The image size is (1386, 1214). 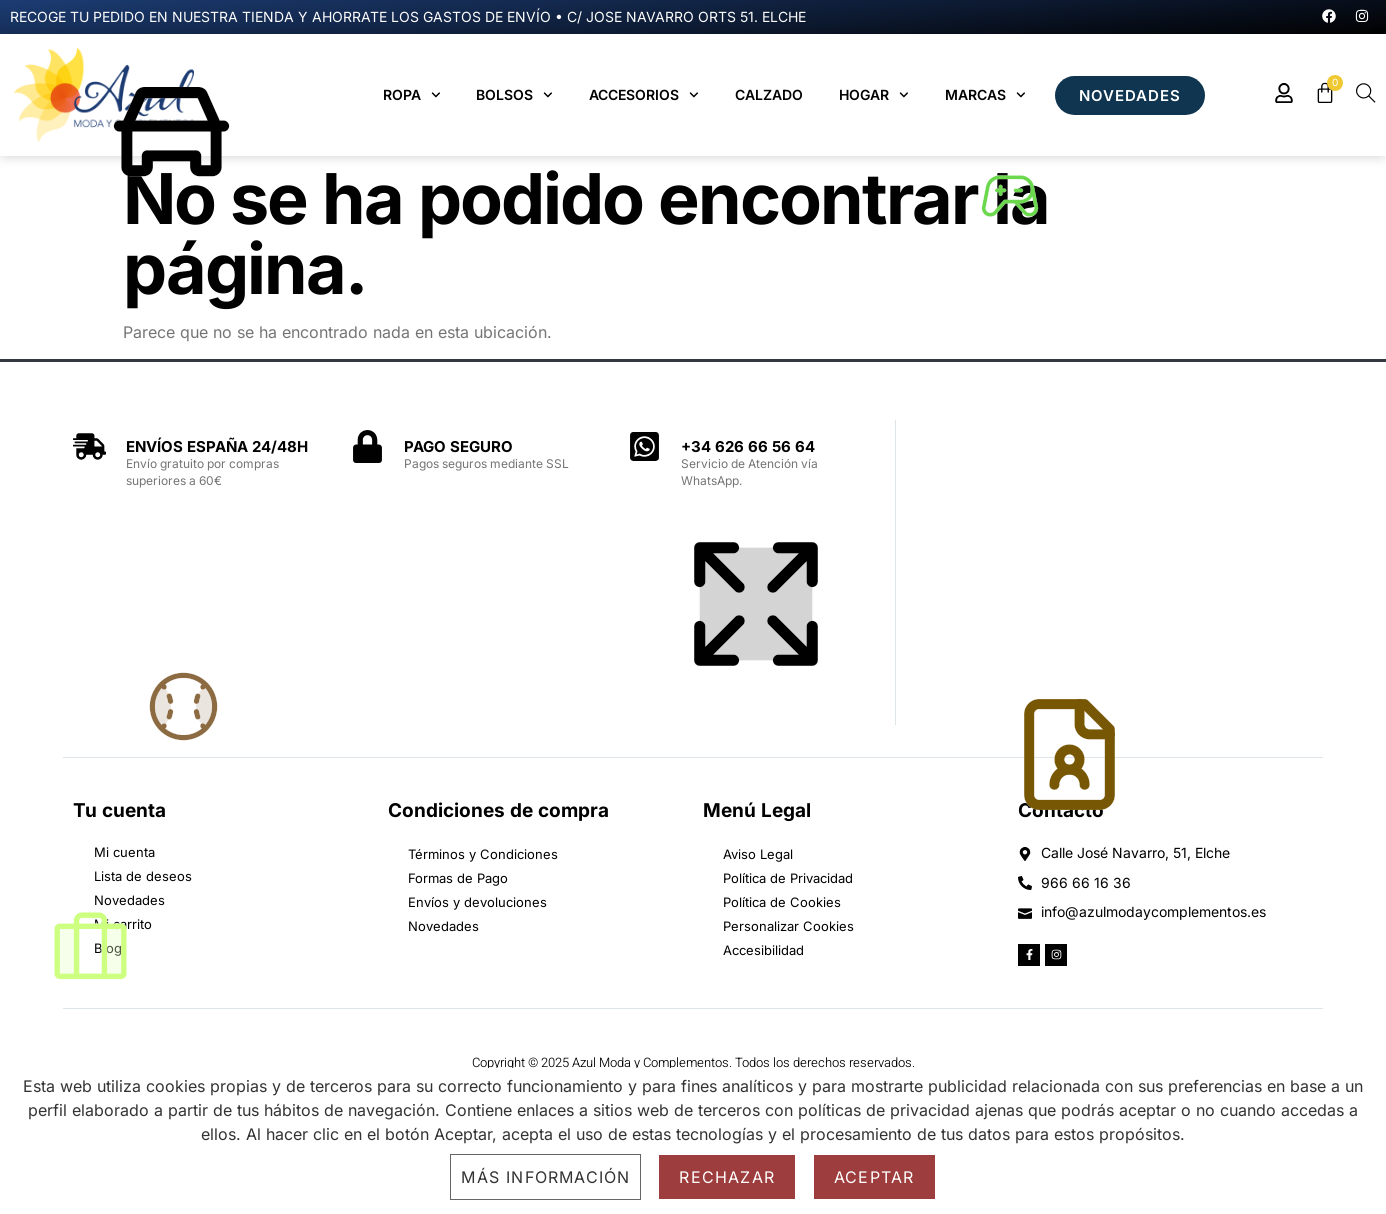 What do you see at coordinates (1010, 196) in the screenshot?
I see `access games or gaming features` at bounding box center [1010, 196].